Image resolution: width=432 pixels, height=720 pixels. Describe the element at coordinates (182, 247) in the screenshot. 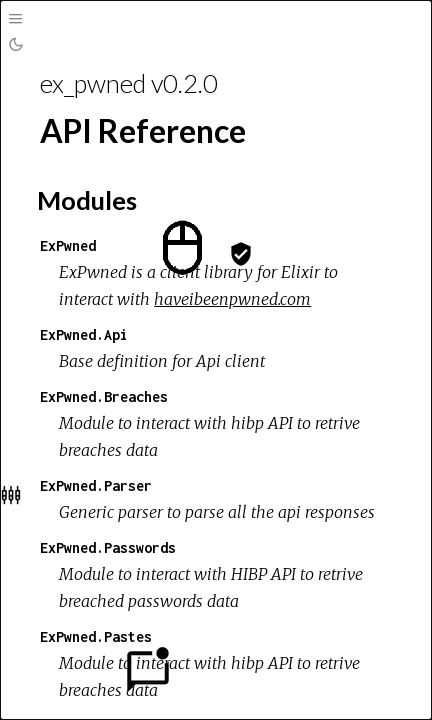

I see `mouse input device settings` at that location.